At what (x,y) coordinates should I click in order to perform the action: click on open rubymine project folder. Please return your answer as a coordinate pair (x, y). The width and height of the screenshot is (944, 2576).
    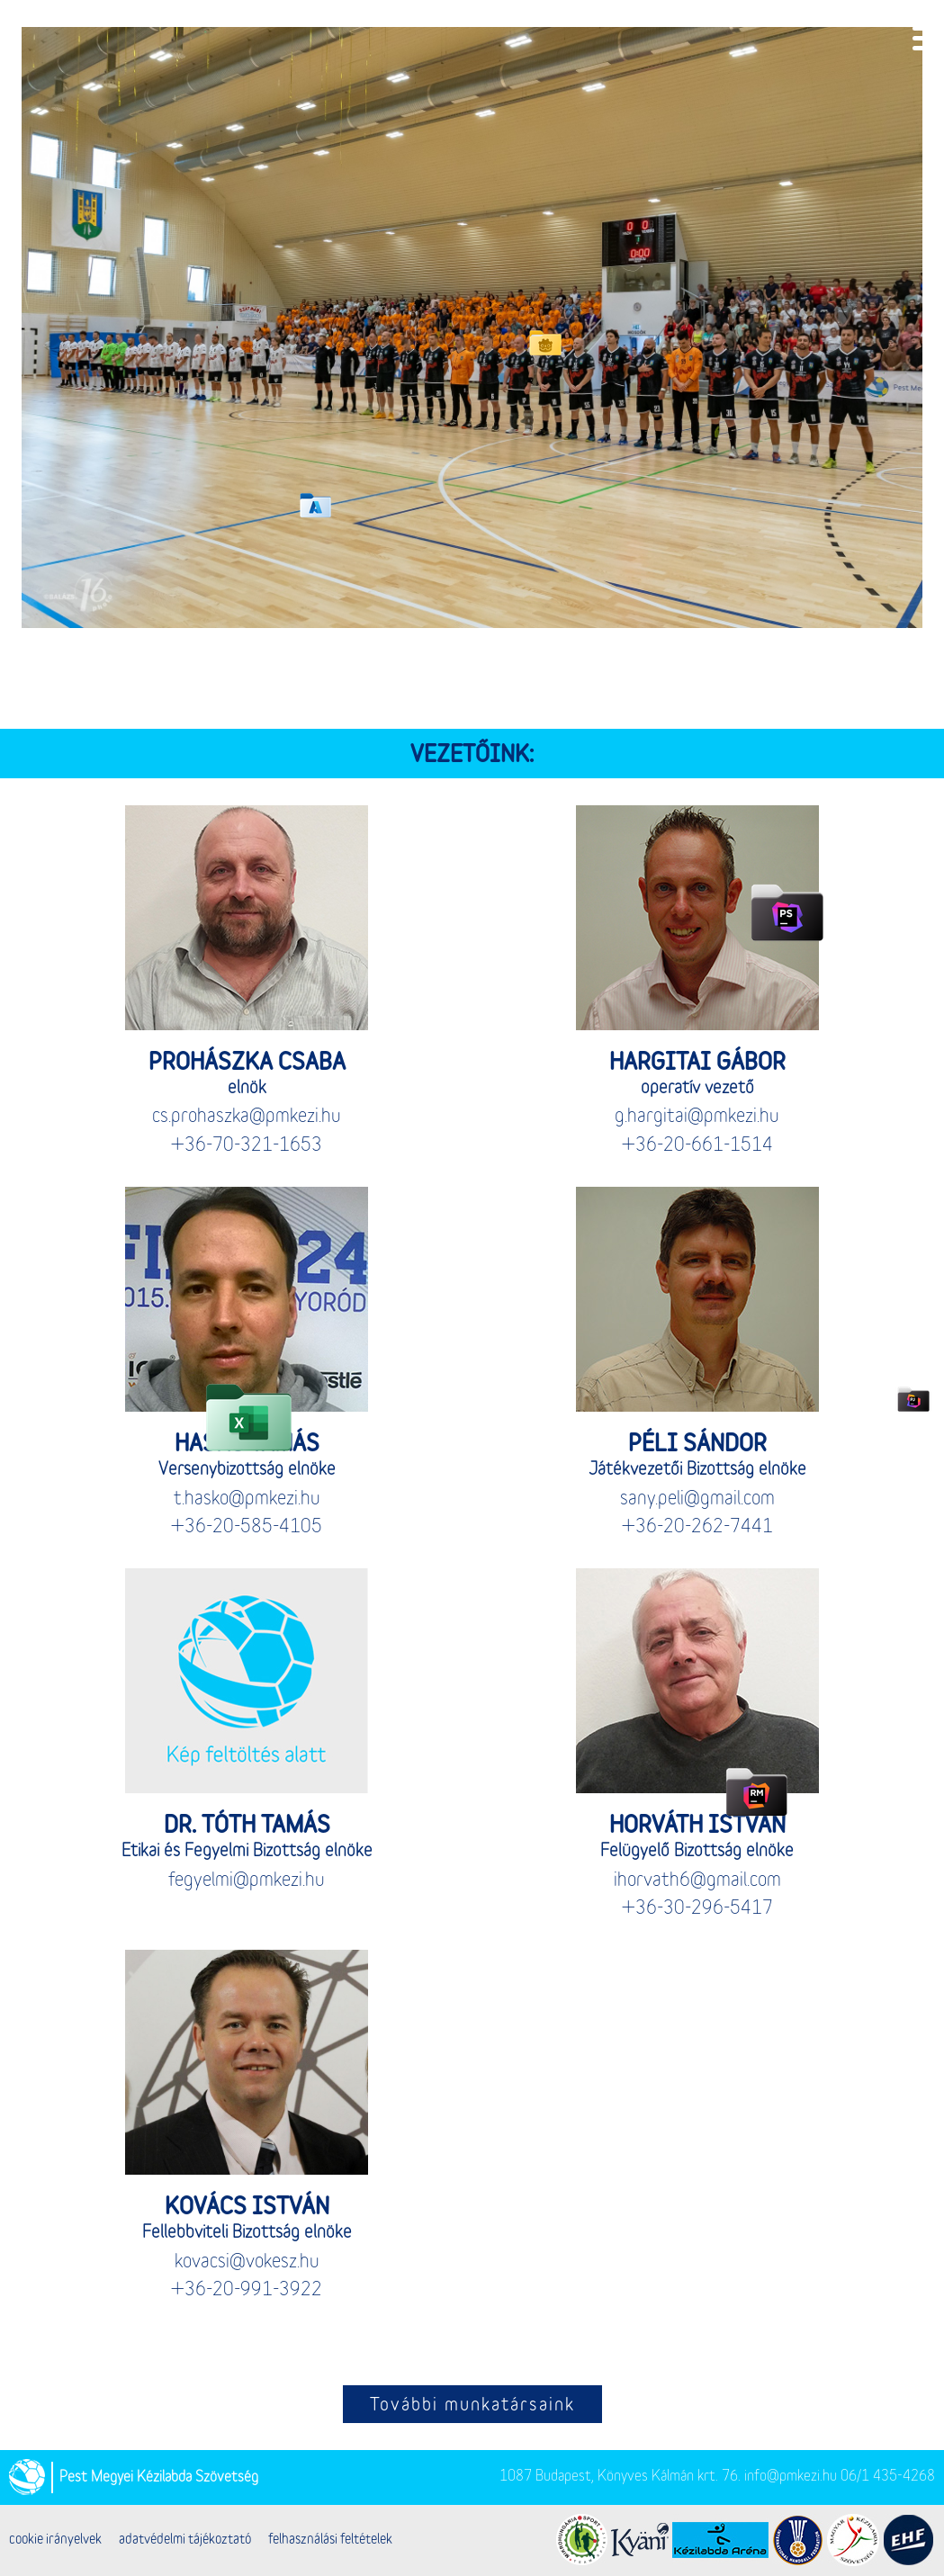
    Looking at the image, I should click on (756, 1793).